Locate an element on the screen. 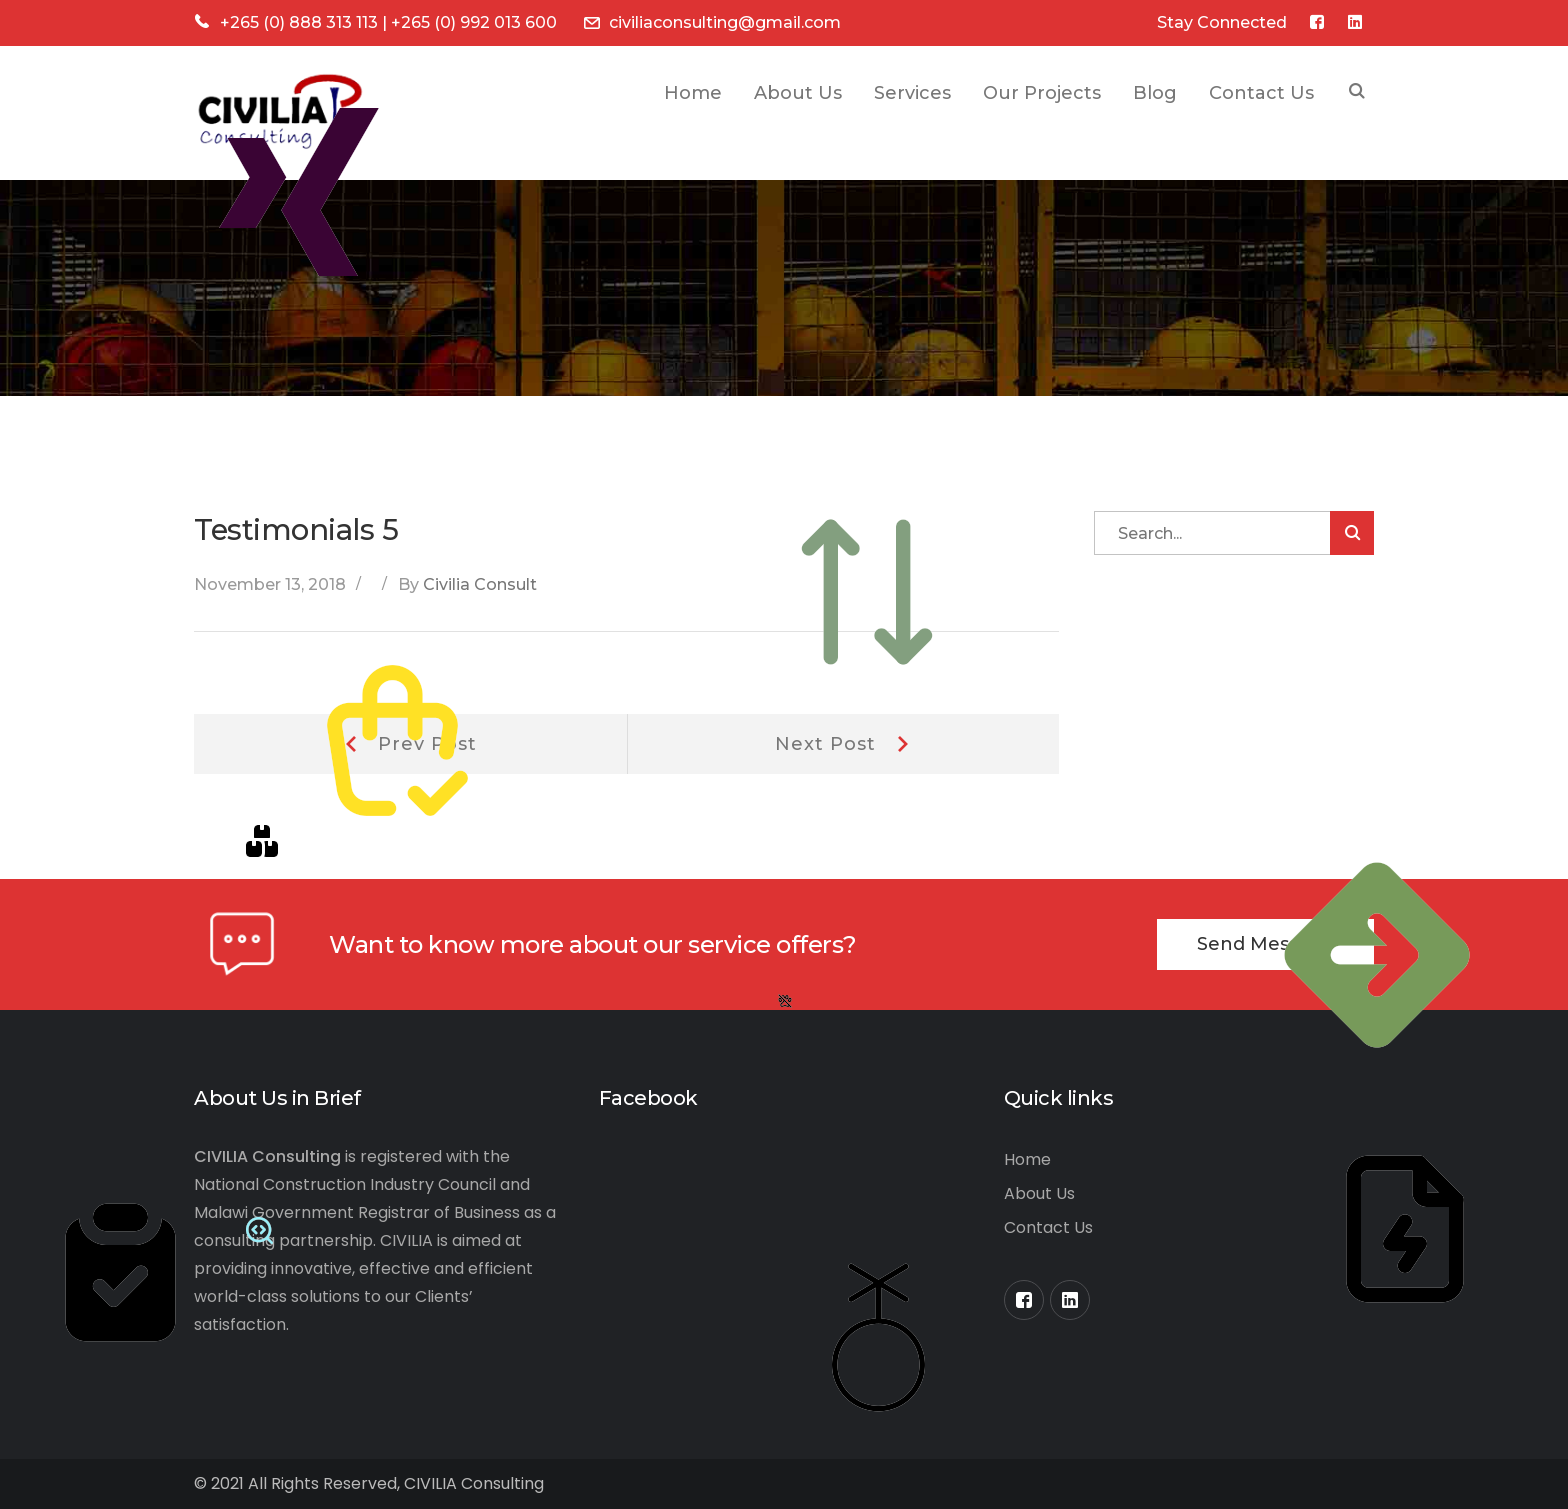 This screenshot has width=1568, height=1509. mark task as complete is located at coordinates (120, 1272).